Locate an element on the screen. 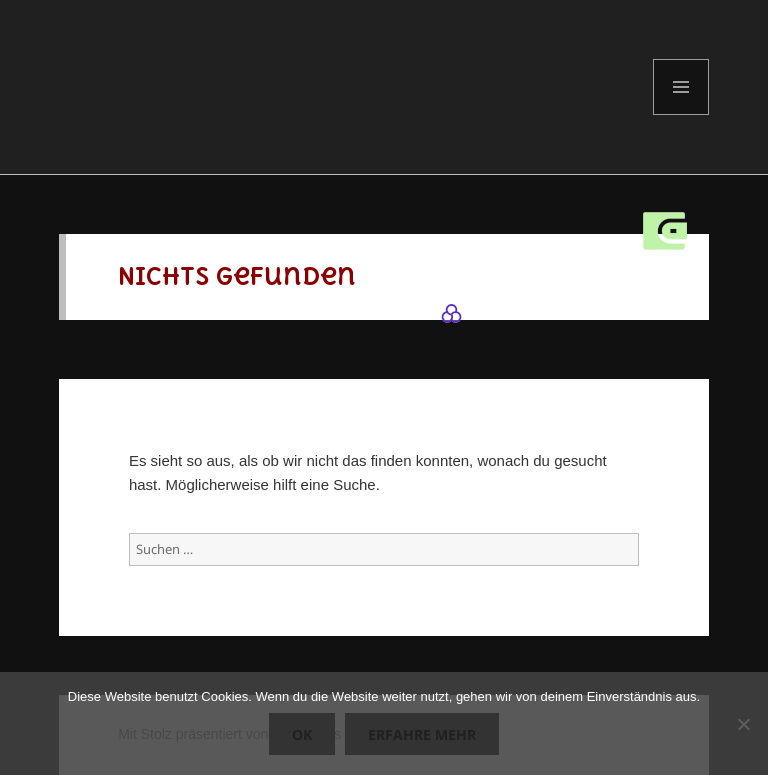  access your wallet or payment methods is located at coordinates (664, 231).